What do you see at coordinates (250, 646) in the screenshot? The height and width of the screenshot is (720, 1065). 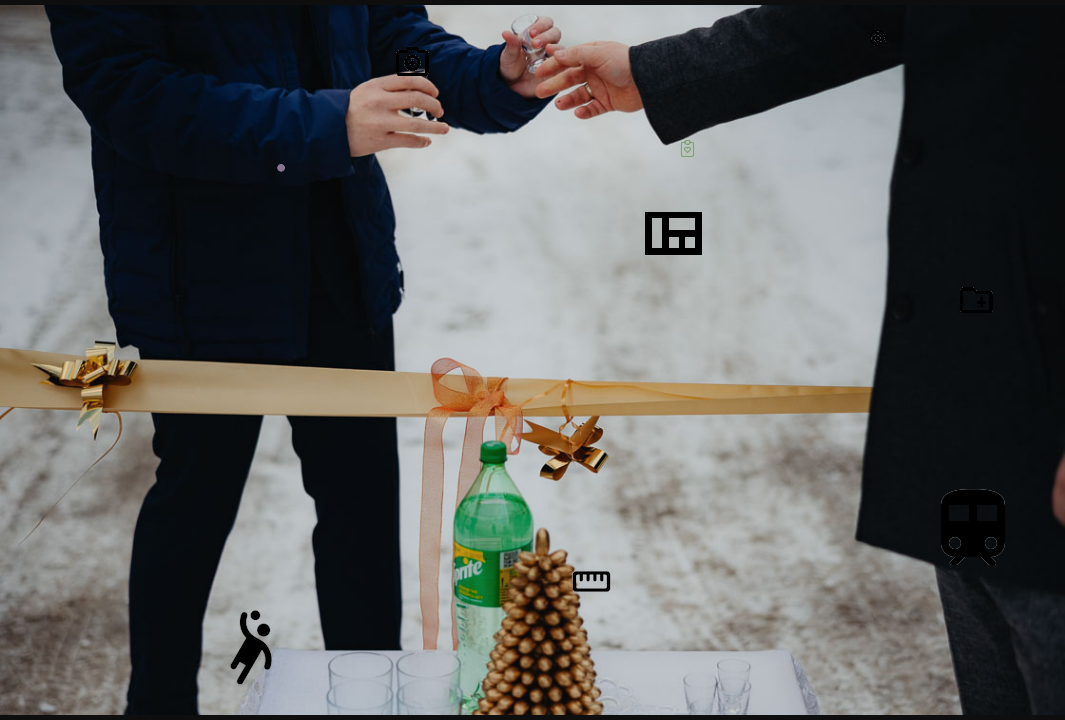 I see `access handball sports content` at bounding box center [250, 646].